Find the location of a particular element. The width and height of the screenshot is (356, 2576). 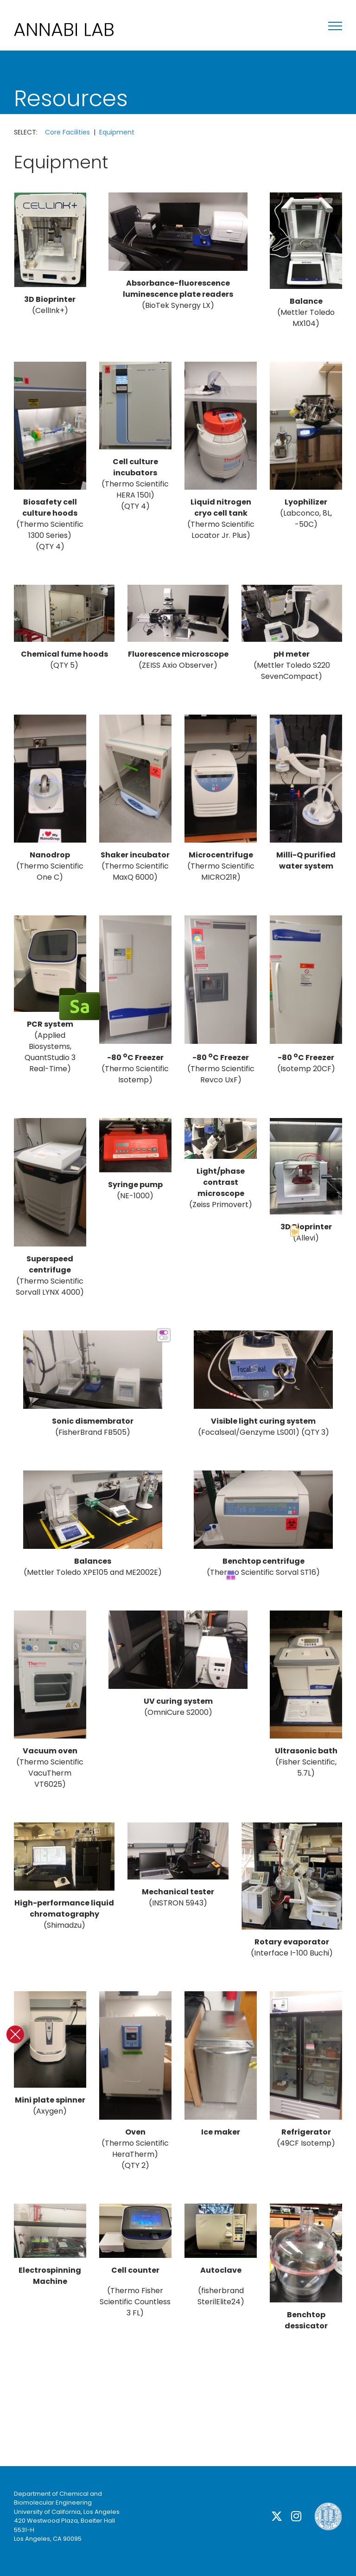

indicates a sync error with a shared file or folder is located at coordinates (15, 2034).